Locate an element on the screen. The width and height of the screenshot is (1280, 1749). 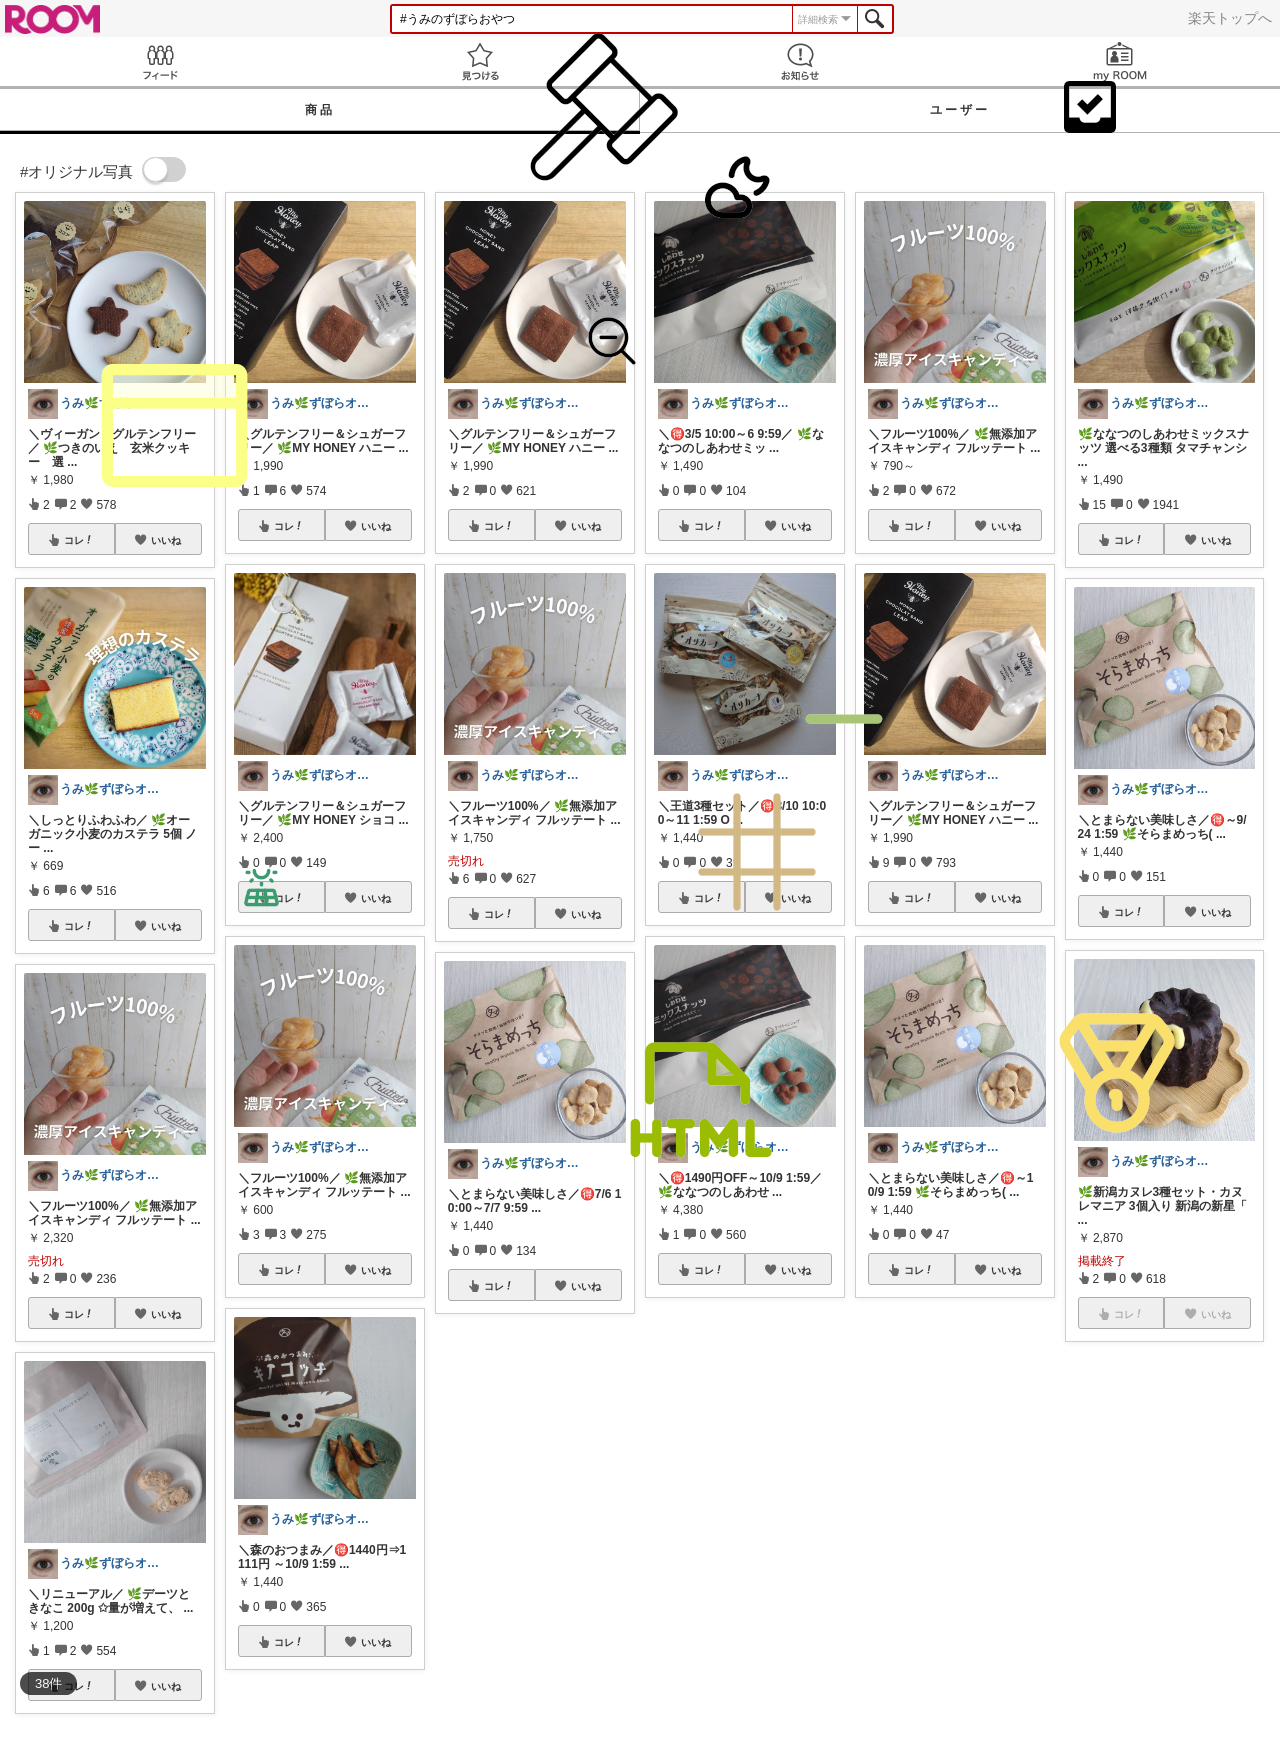
mark all inbox messages as read is located at coordinates (1090, 107).